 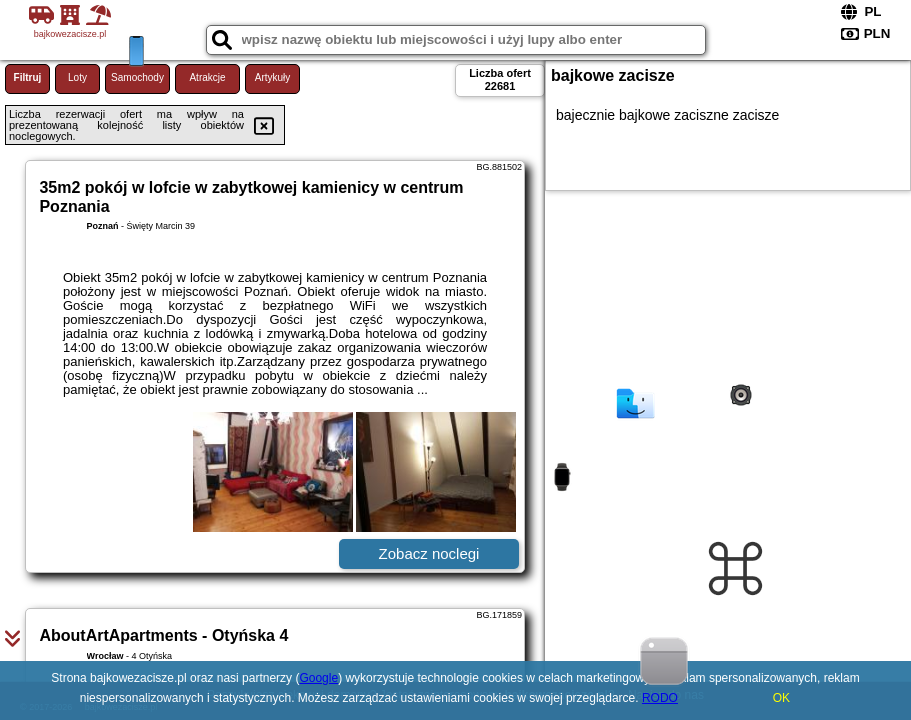 I want to click on adjust speaker or audio output settings, so click(x=741, y=395).